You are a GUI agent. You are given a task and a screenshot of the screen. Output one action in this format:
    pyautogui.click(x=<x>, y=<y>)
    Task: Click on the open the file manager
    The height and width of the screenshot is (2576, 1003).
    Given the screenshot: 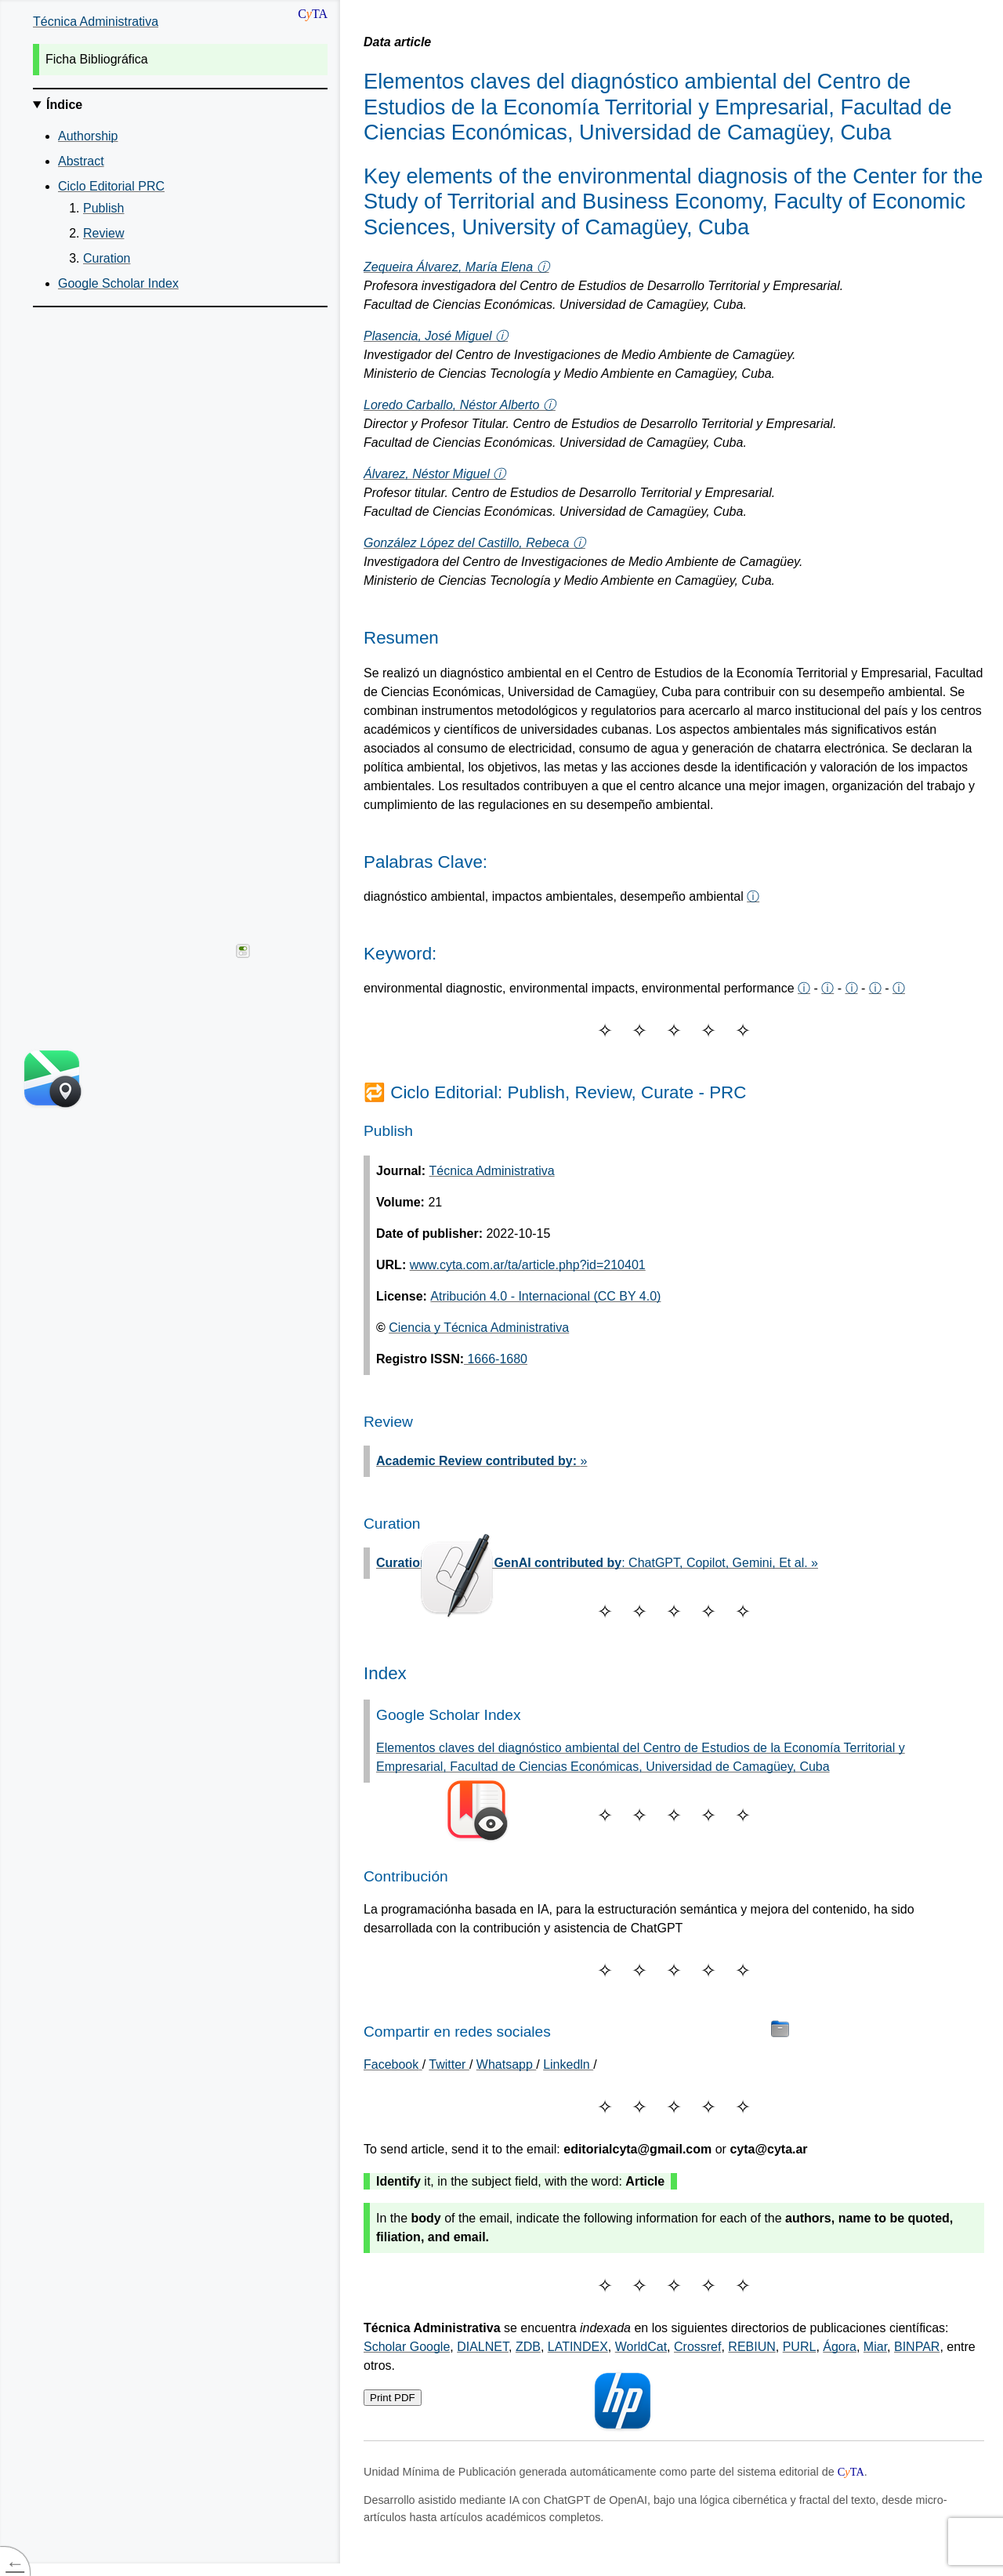 What is the action you would take?
    pyautogui.click(x=780, y=2028)
    